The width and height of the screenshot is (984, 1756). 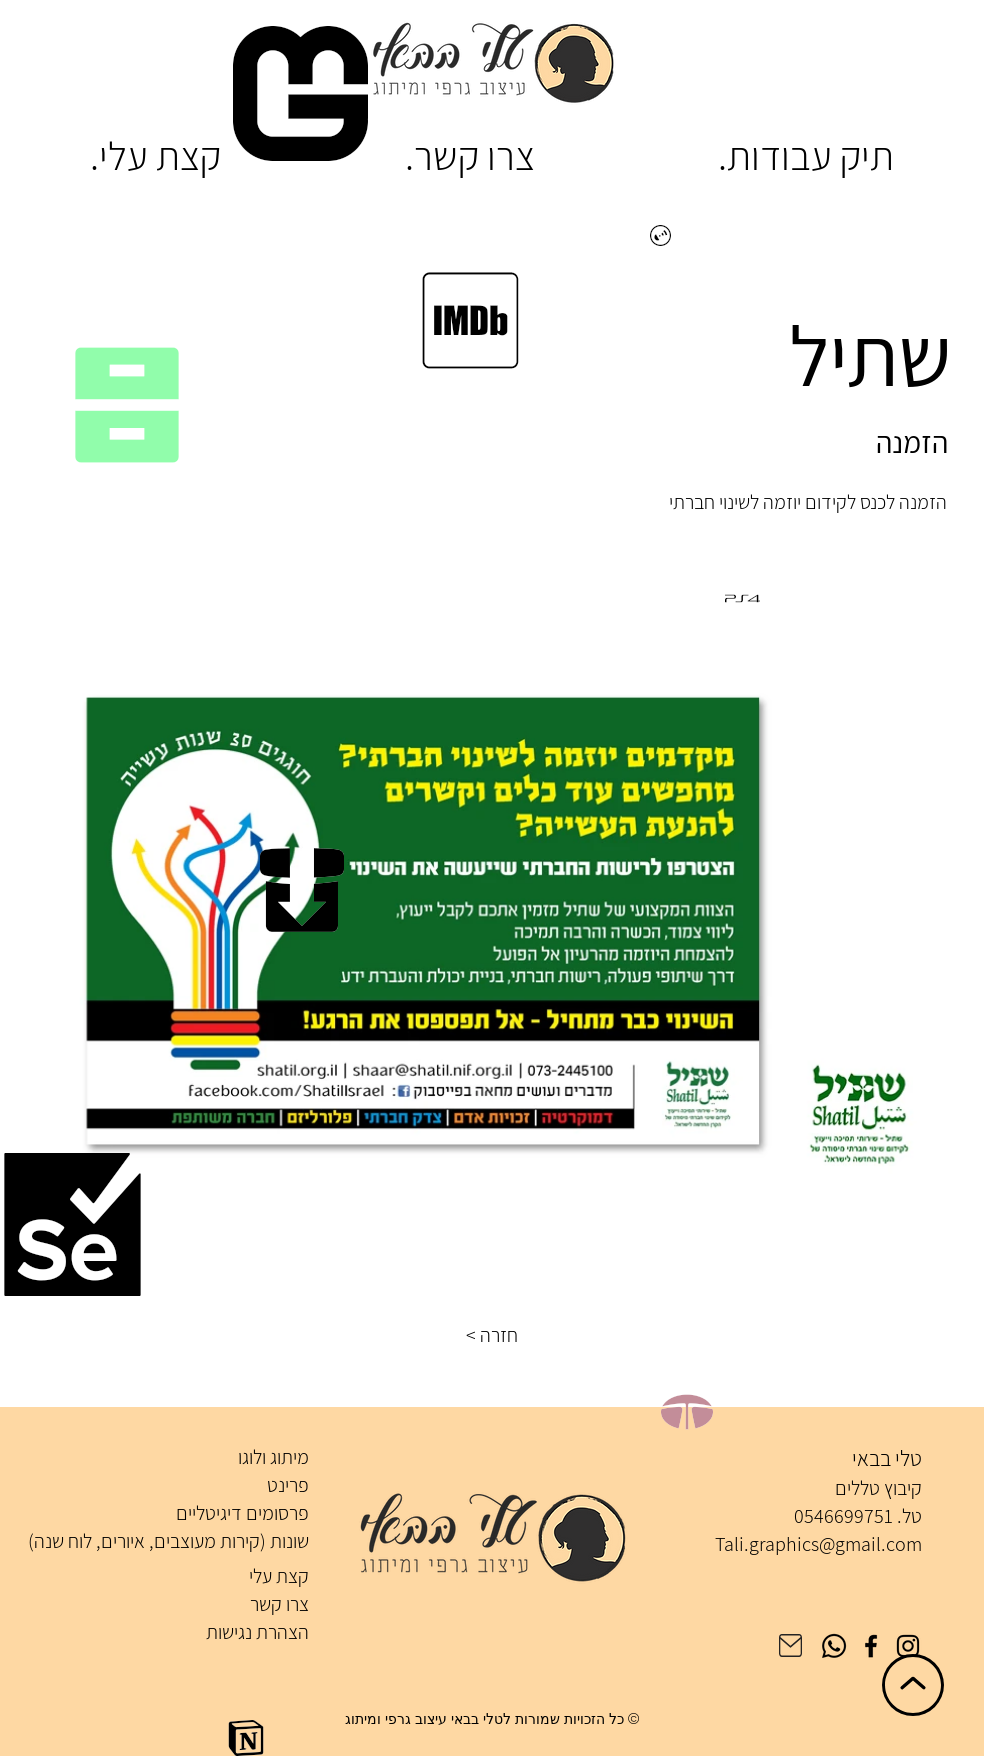 I want to click on MonoGame framework logo, so click(x=300, y=93).